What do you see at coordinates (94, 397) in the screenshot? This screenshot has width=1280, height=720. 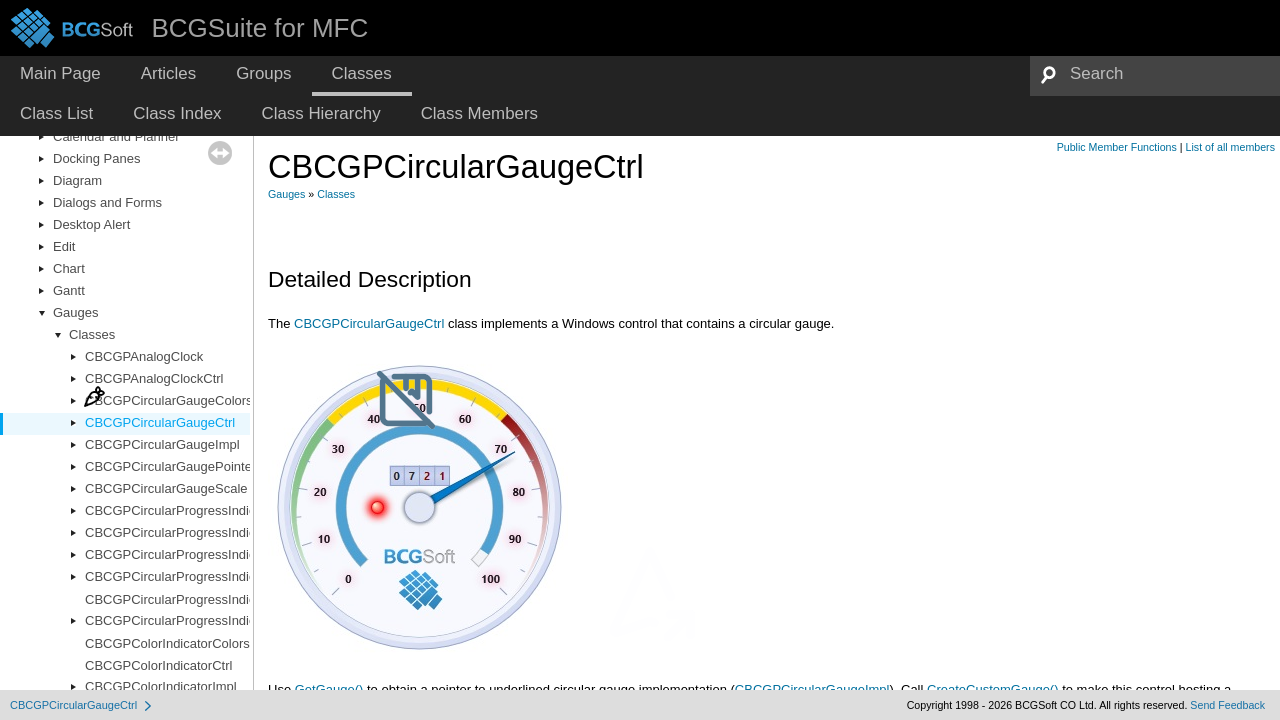 I see `browse vegetable or produce category` at bounding box center [94, 397].